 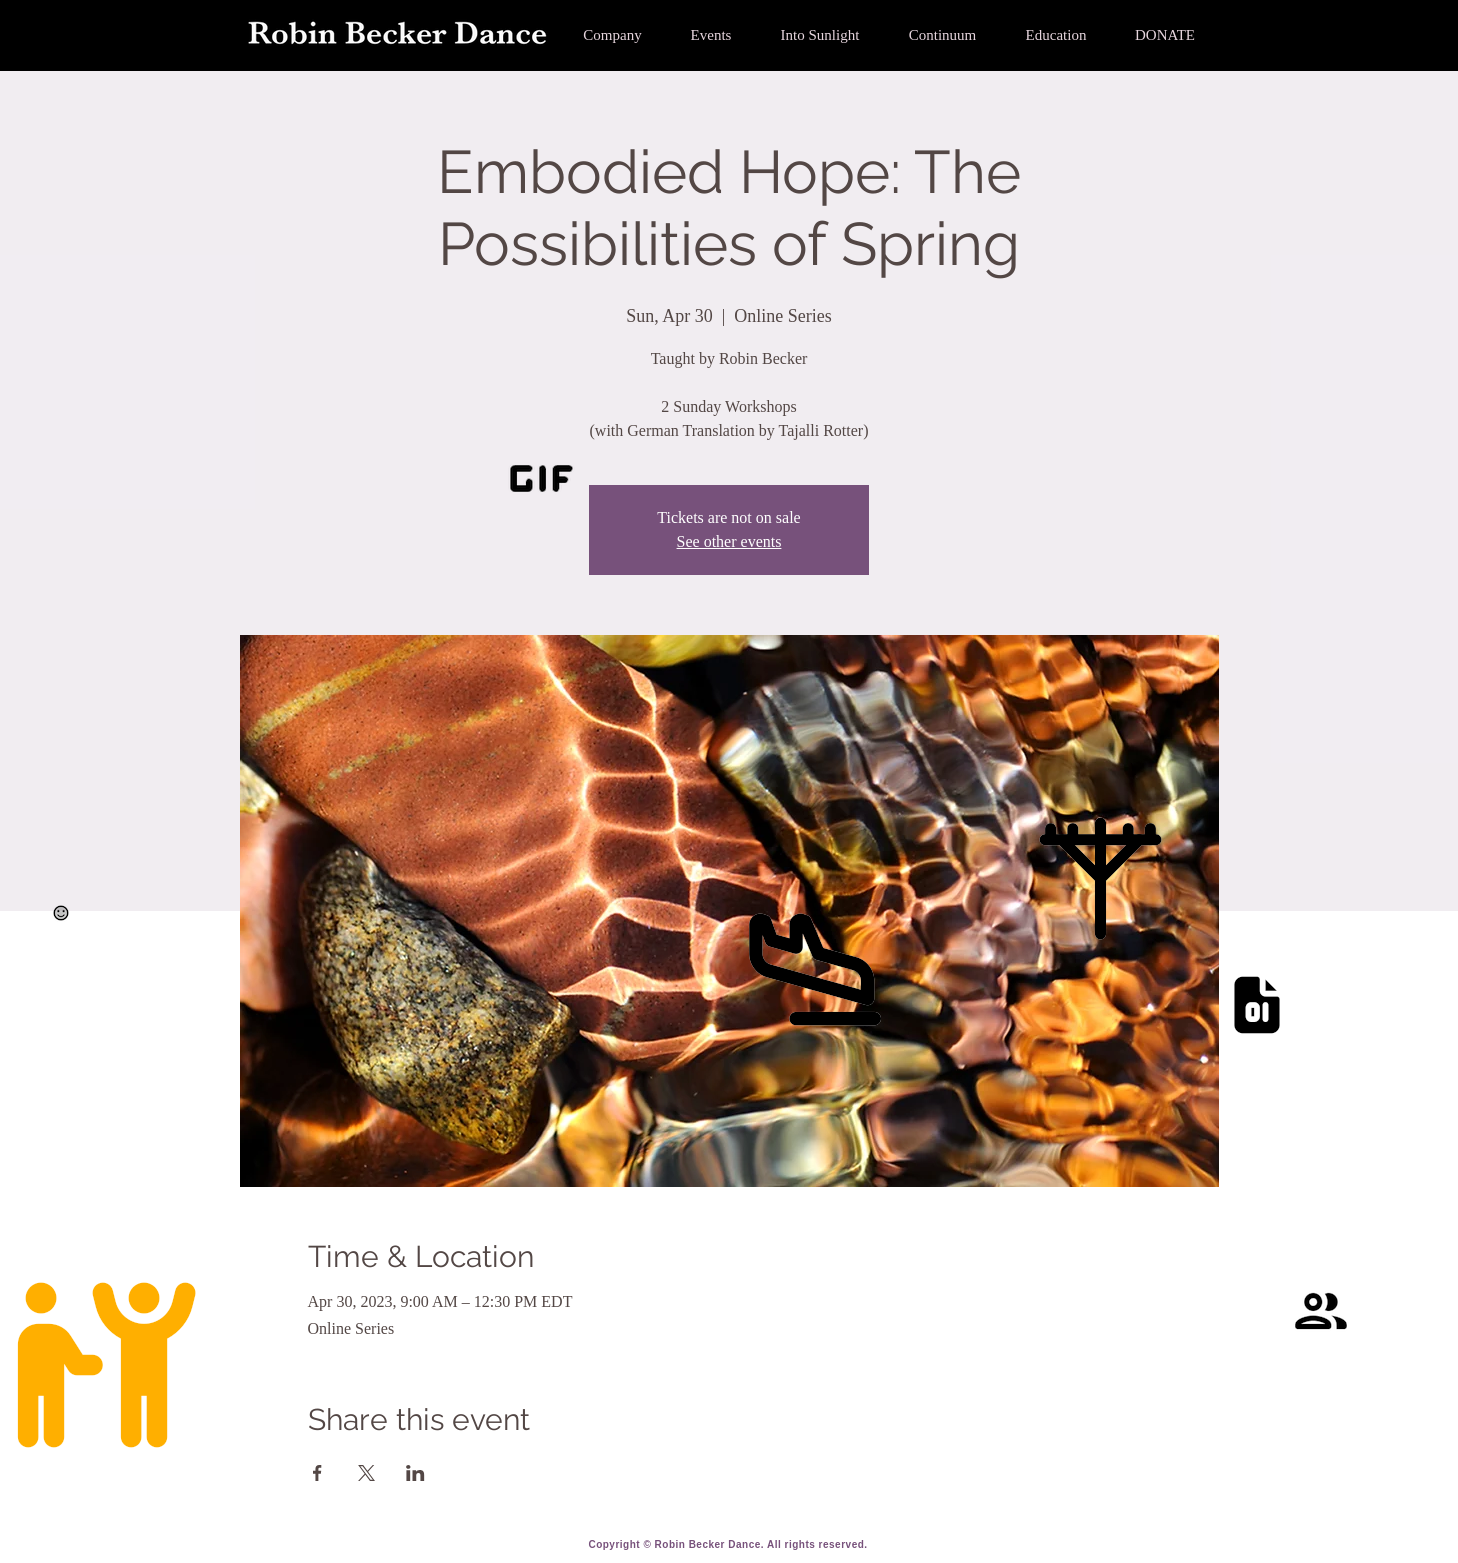 What do you see at coordinates (541, 478) in the screenshot?
I see `insert a gif into your message` at bounding box center [541, 478].